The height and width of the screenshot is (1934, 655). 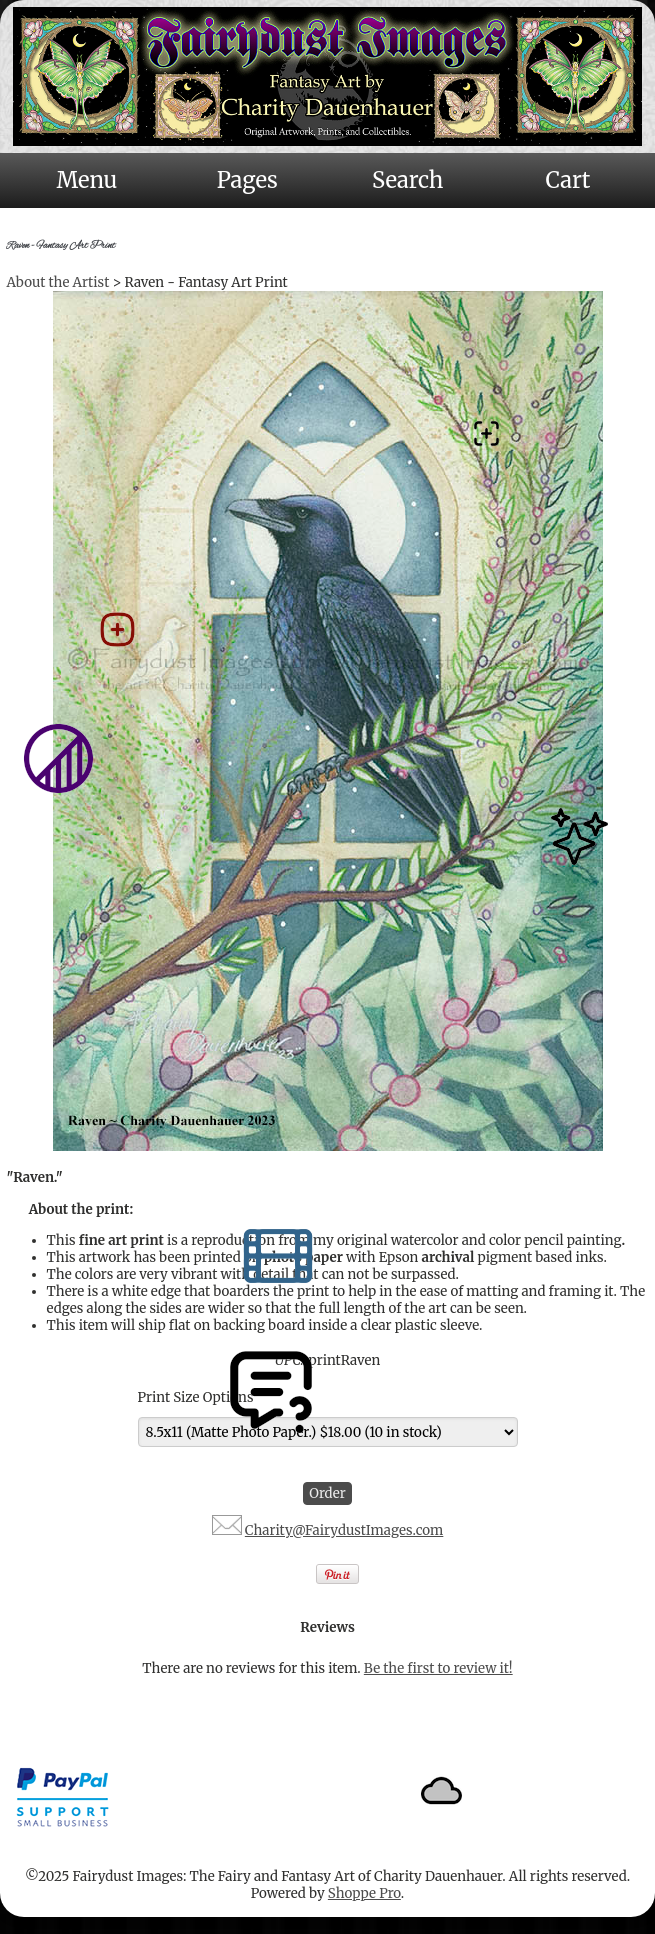 What do you see at coordinates (441, 1790) in the screenshot?
I see `cloud storage or sync status` at bounding box center [441, 1790].